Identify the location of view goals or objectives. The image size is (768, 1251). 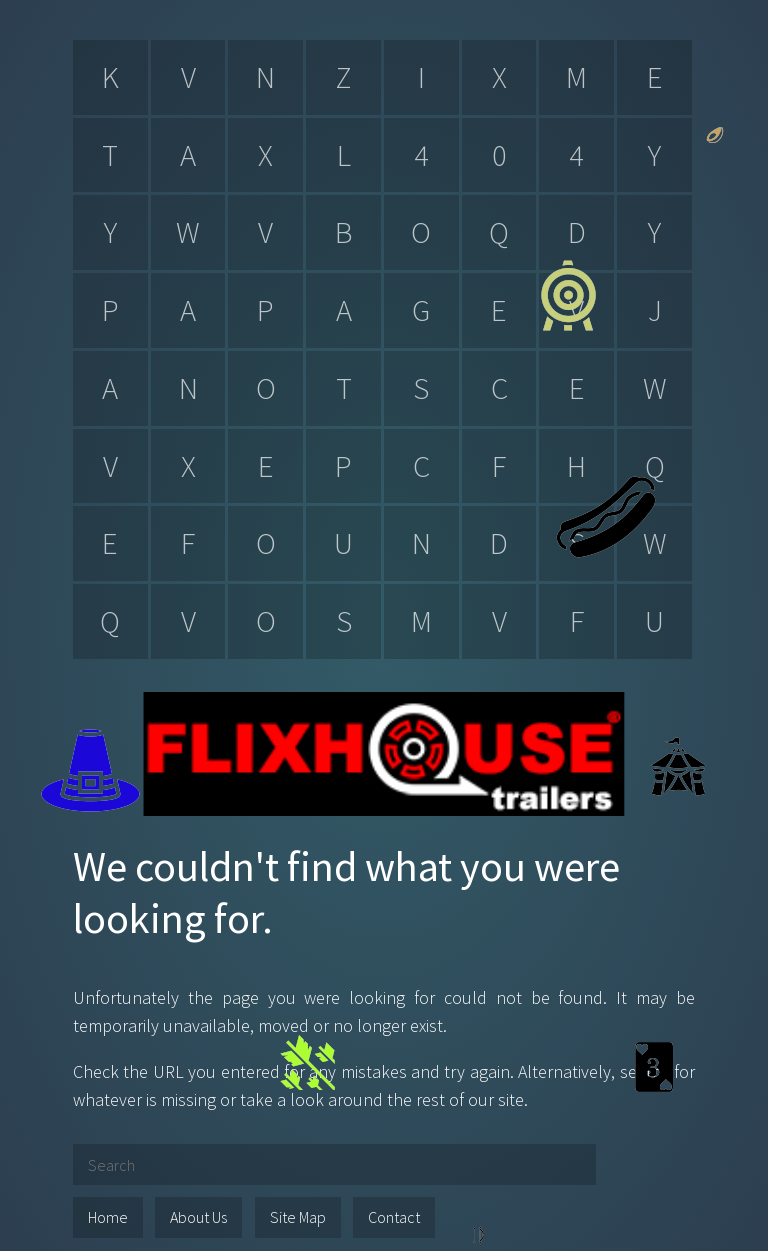
(568, 295).